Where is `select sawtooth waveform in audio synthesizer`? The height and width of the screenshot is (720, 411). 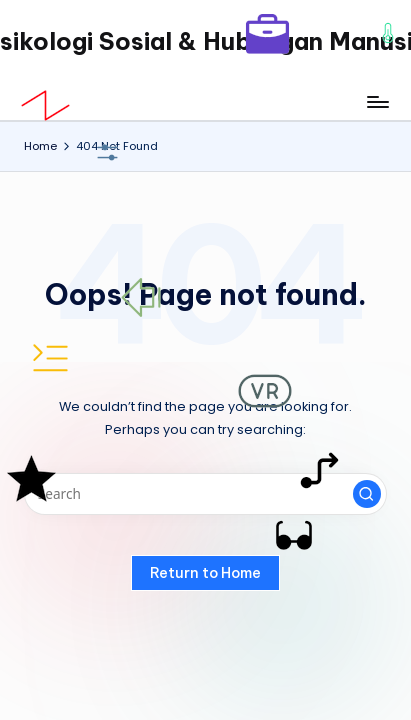
select sawtooth waveform in audio synthesizer is located at coordinates (45, 105).